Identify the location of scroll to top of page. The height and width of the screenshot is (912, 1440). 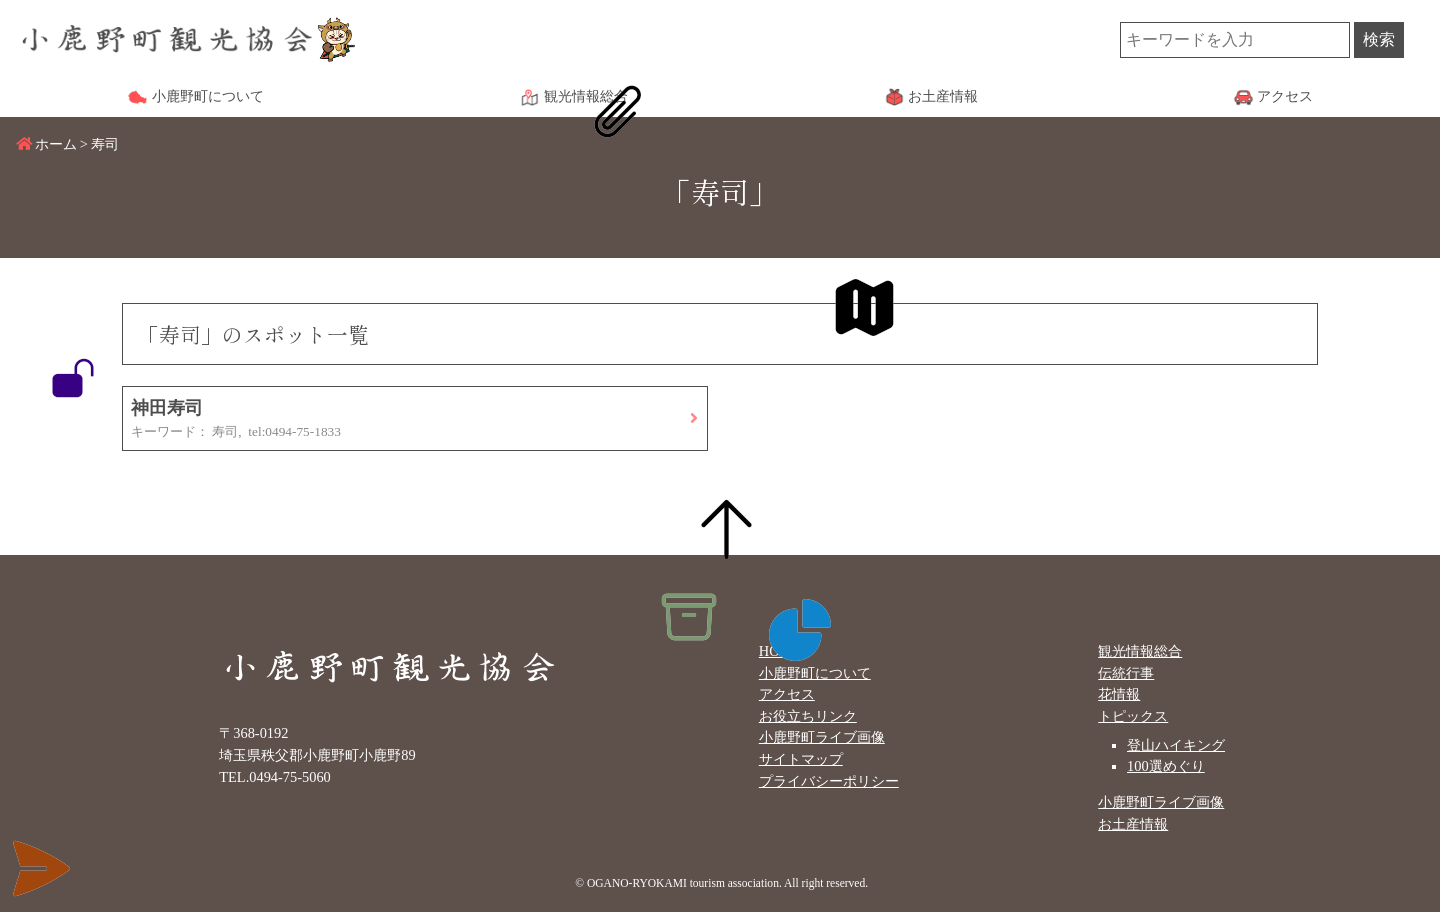
(726, 529).